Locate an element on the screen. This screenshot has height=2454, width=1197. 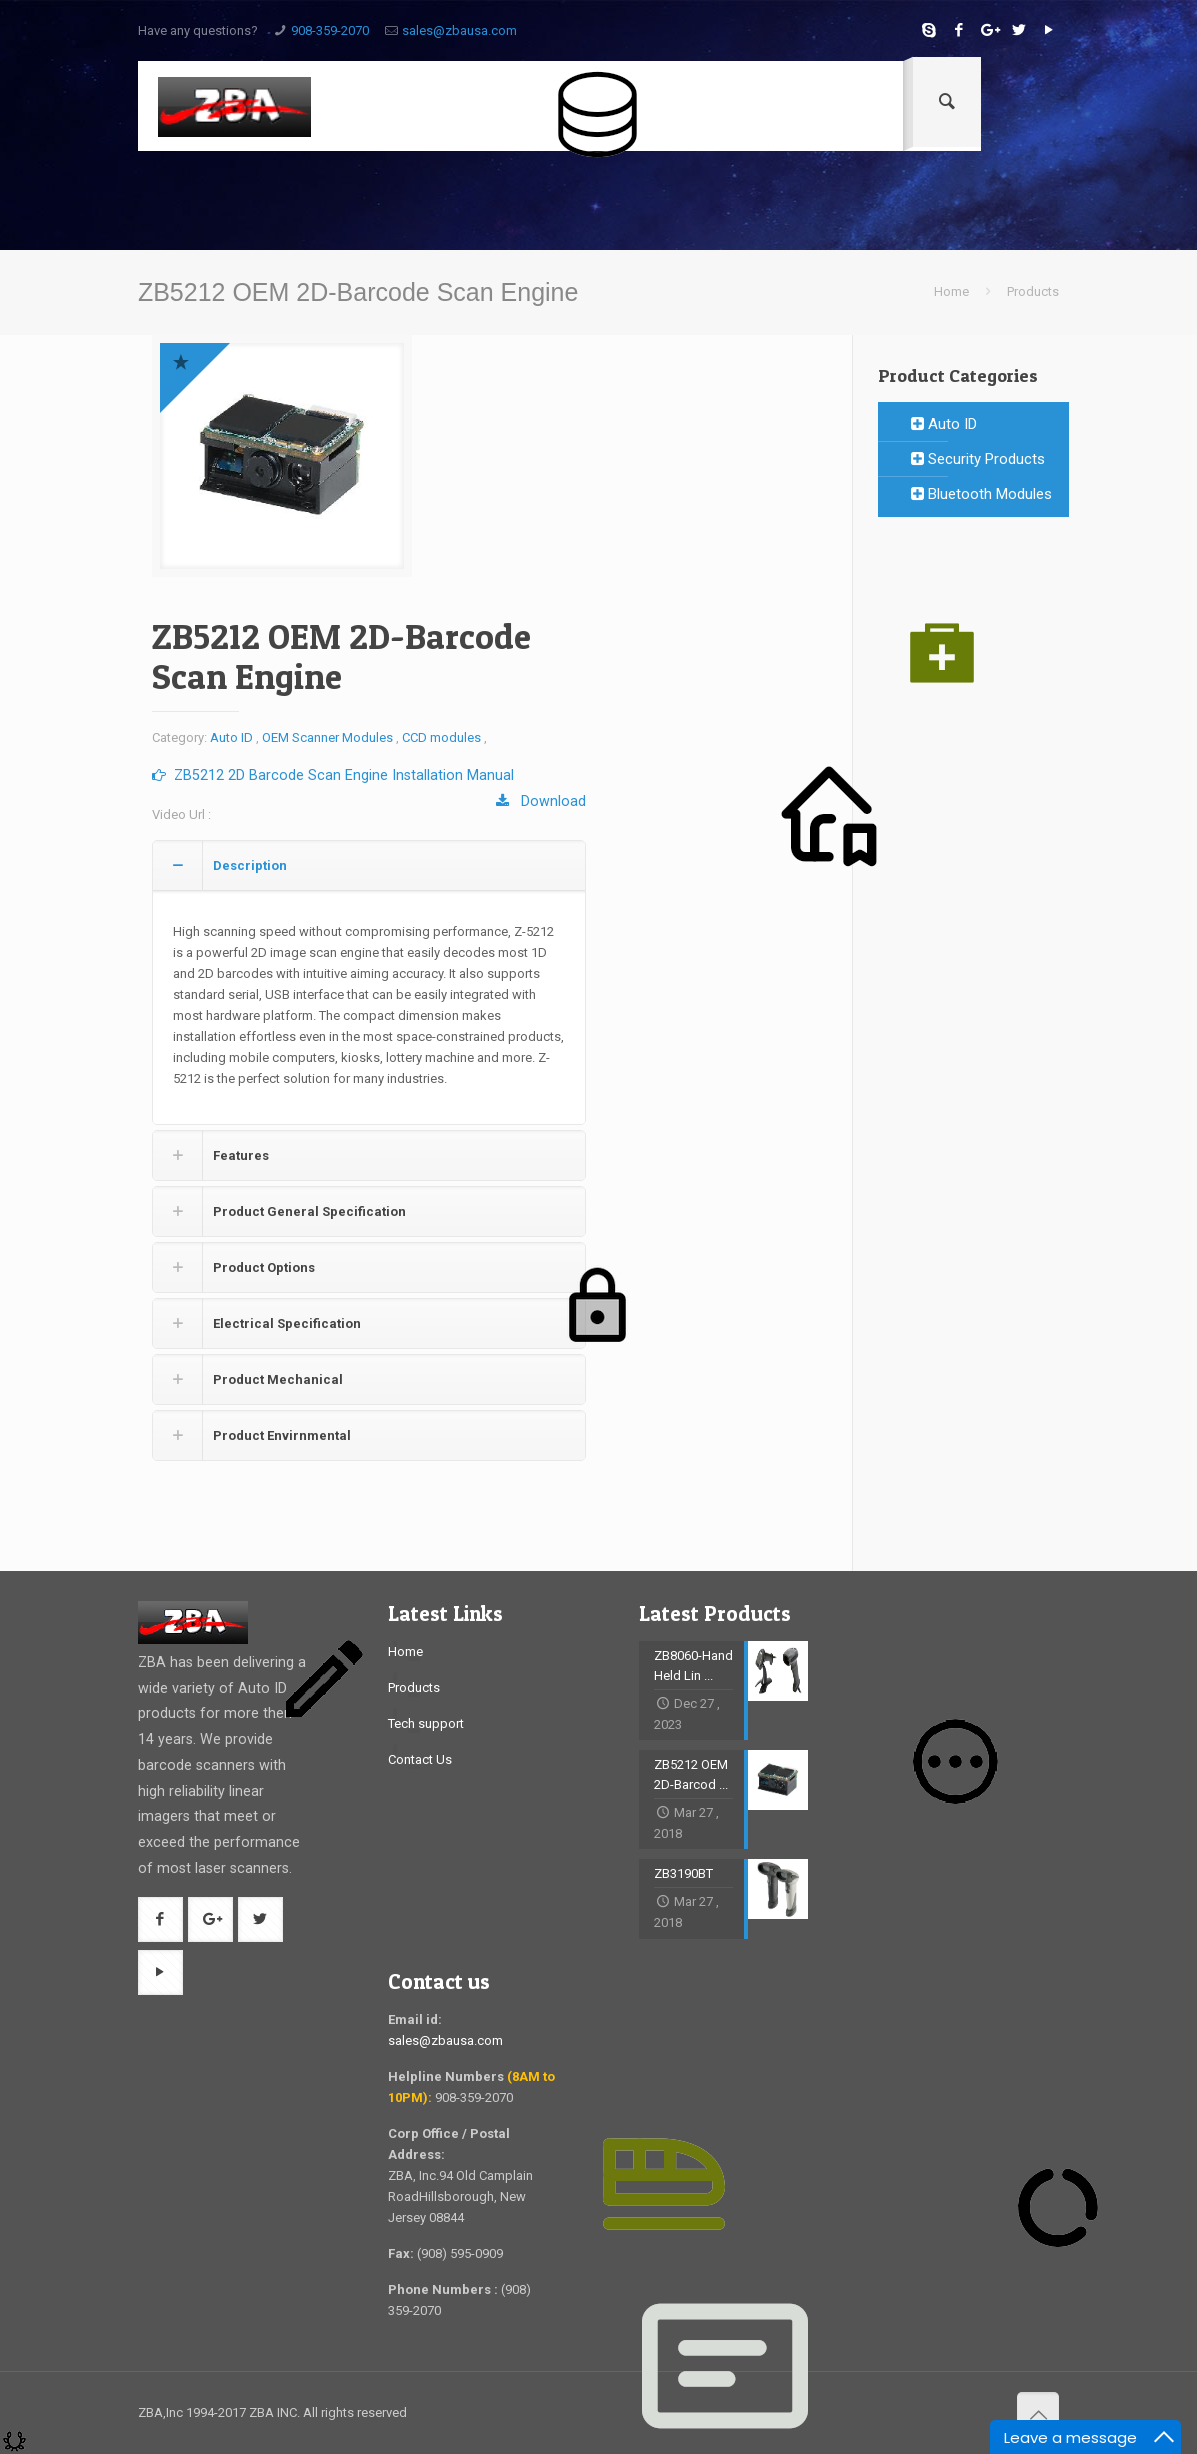
create a new note or document is located at coordinates (725, 2366).